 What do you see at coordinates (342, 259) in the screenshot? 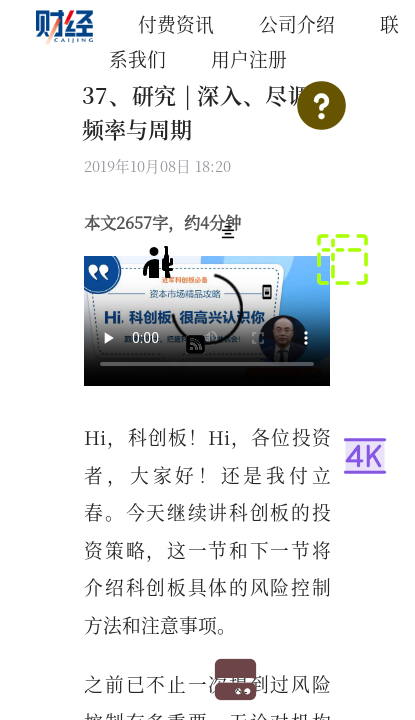
I see `create a new project from a template` at bounding box center [342, 259].